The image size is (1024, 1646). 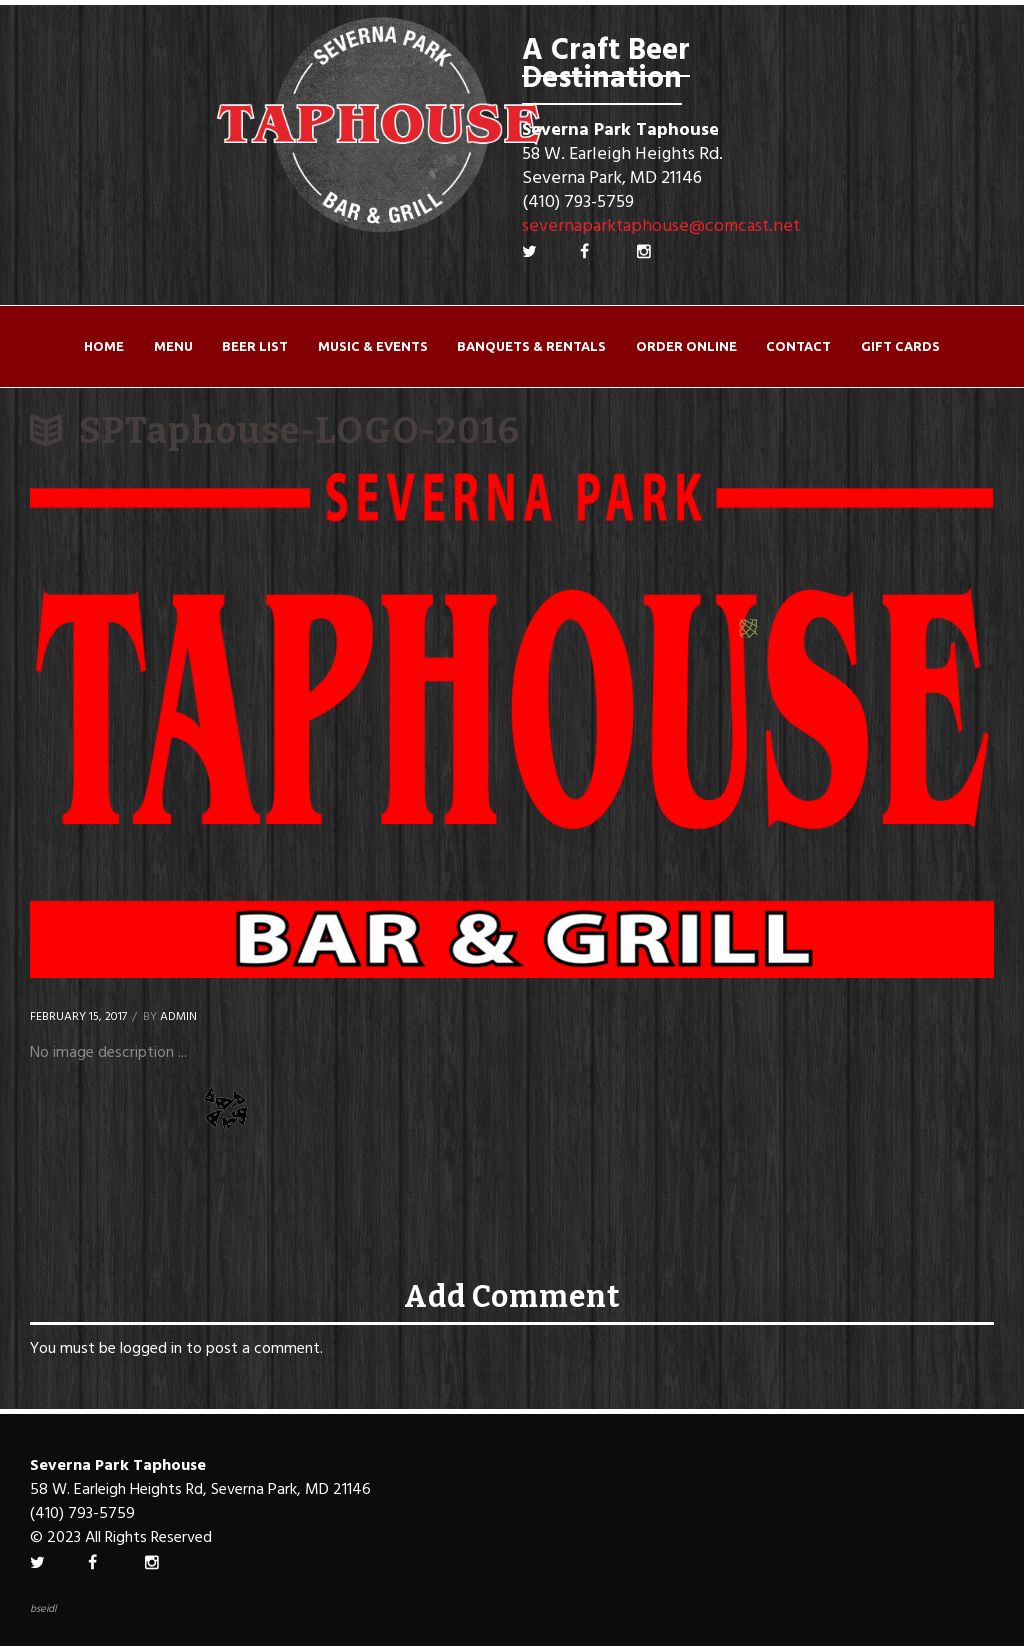 I want to click on browse mexican food options, so click(x=226, y=1109).